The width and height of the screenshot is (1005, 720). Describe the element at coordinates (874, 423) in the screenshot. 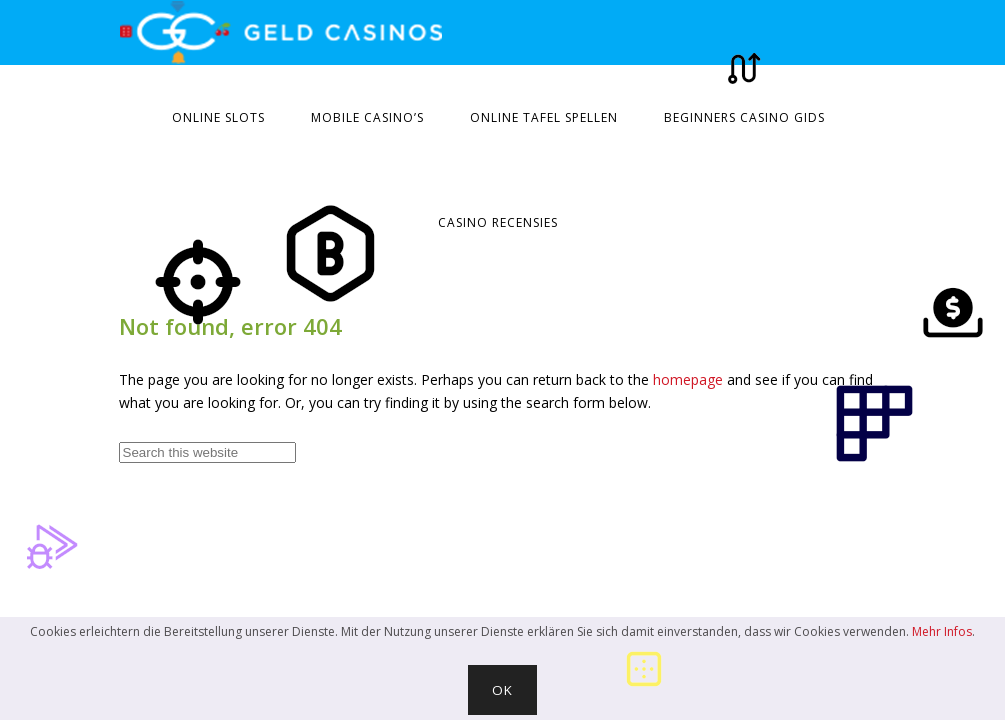

I see `view cohort analysis chart` at that location.